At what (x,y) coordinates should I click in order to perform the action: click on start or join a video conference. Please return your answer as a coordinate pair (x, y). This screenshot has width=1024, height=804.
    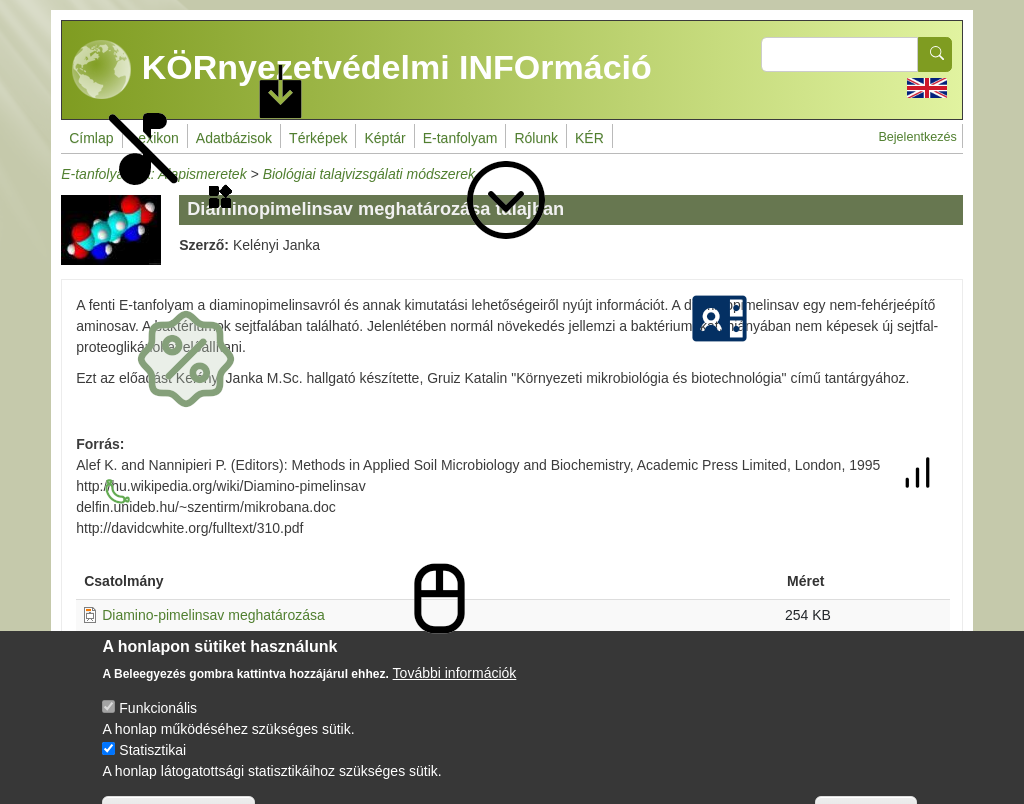
    Looking at the image, I should click on (719, 318).